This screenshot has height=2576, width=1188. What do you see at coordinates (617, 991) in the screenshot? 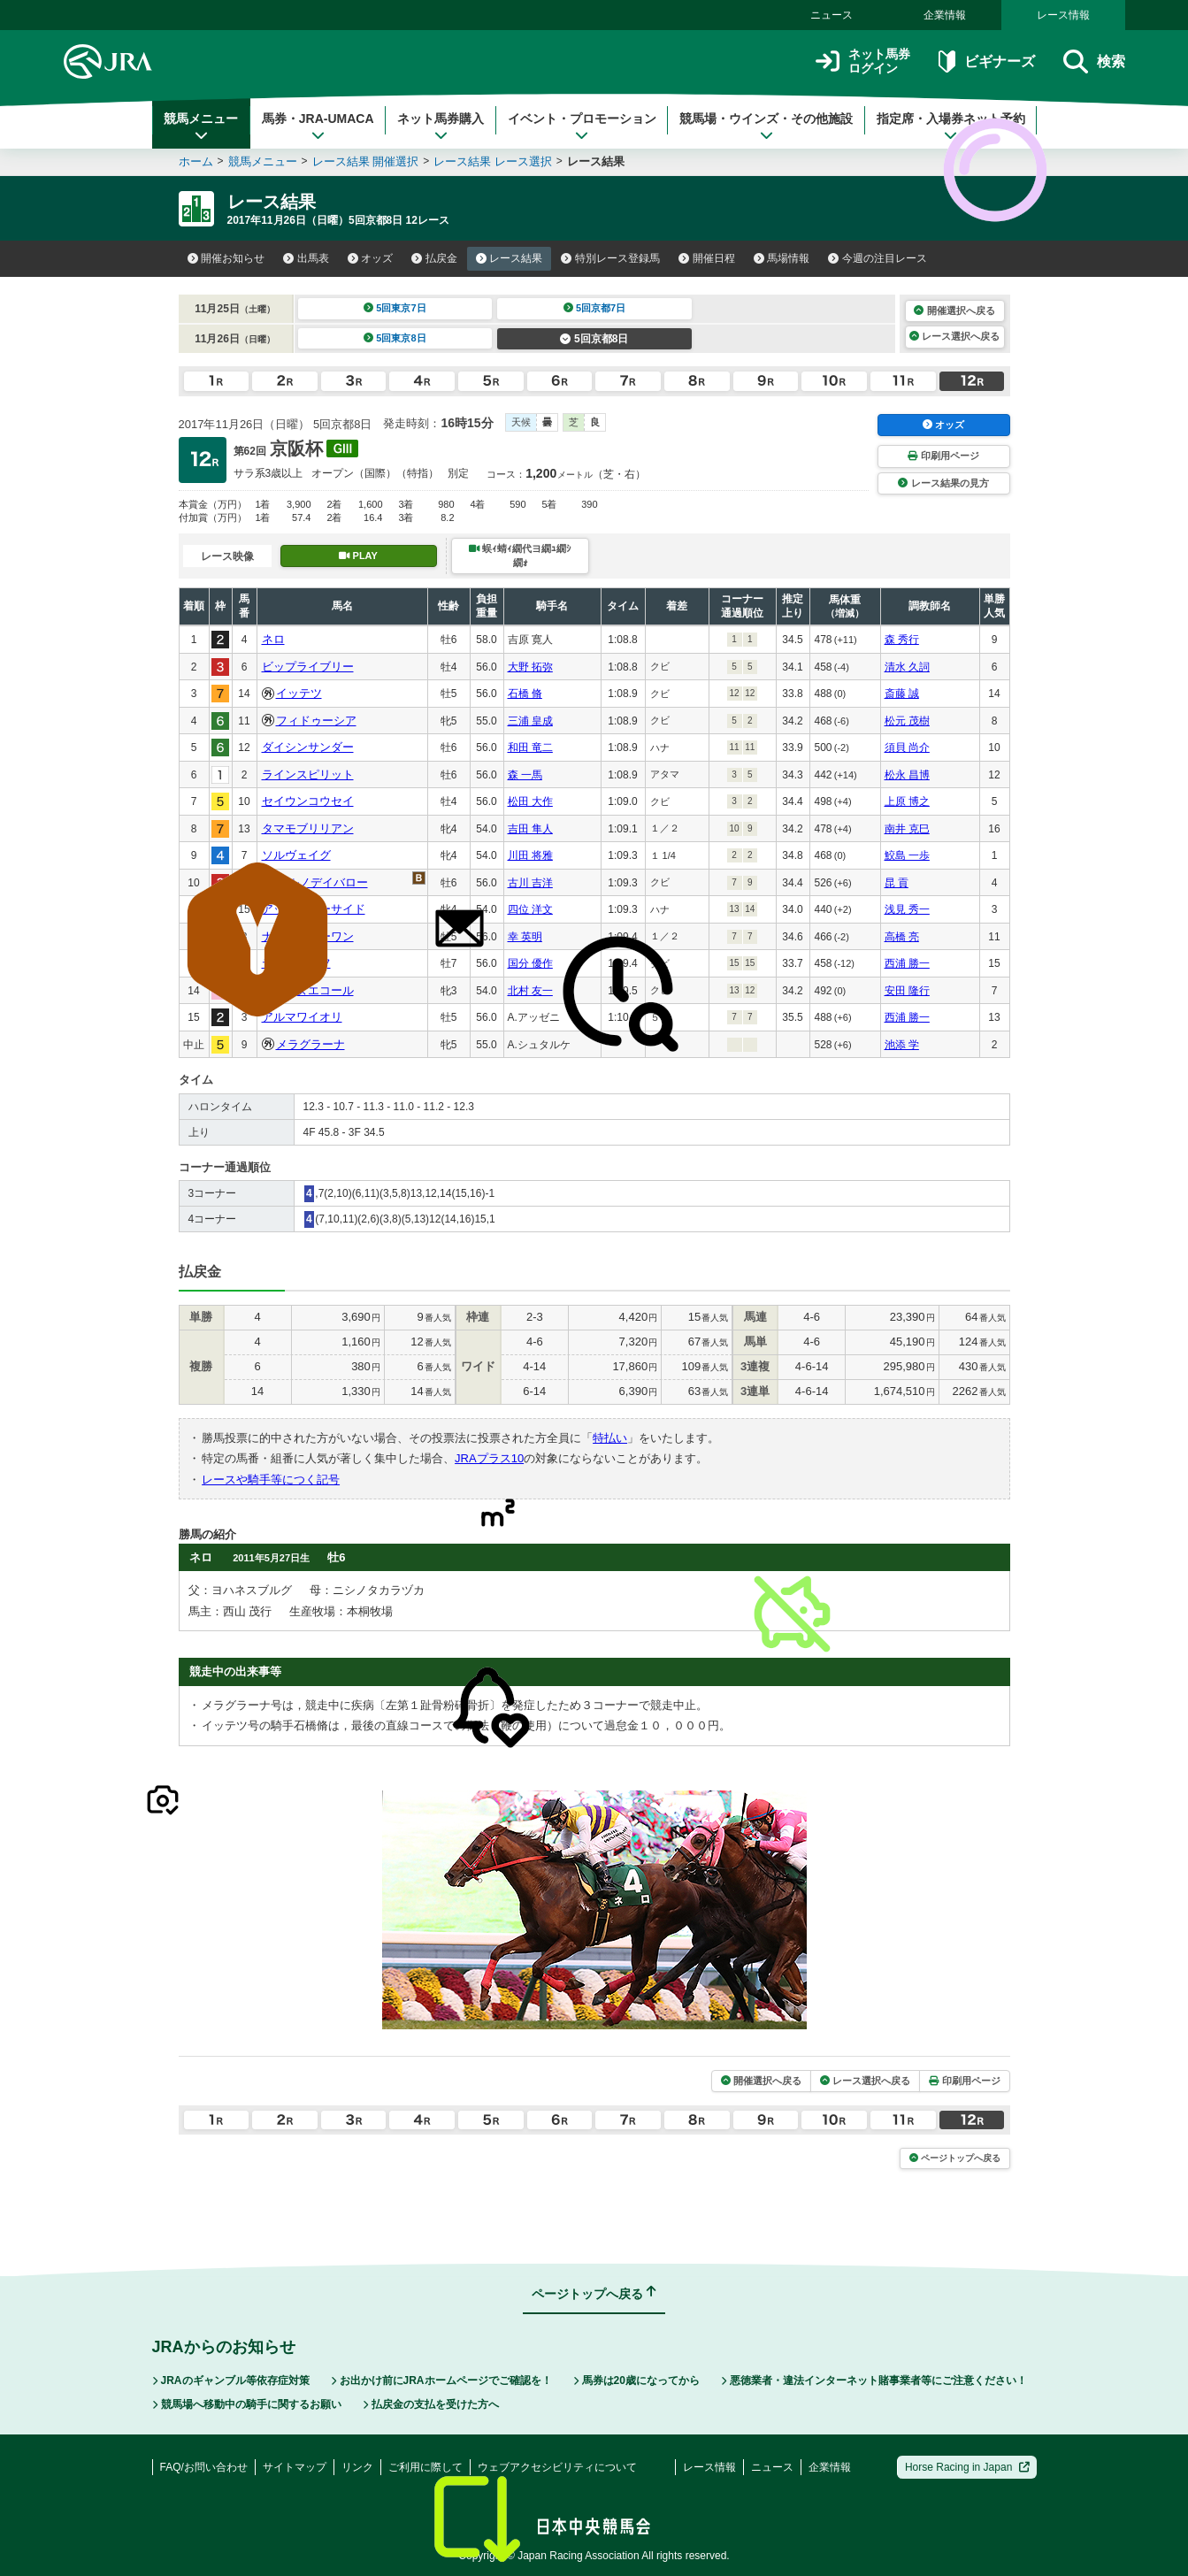
I see `search through time history or logs` at bounding box center [617, 991].